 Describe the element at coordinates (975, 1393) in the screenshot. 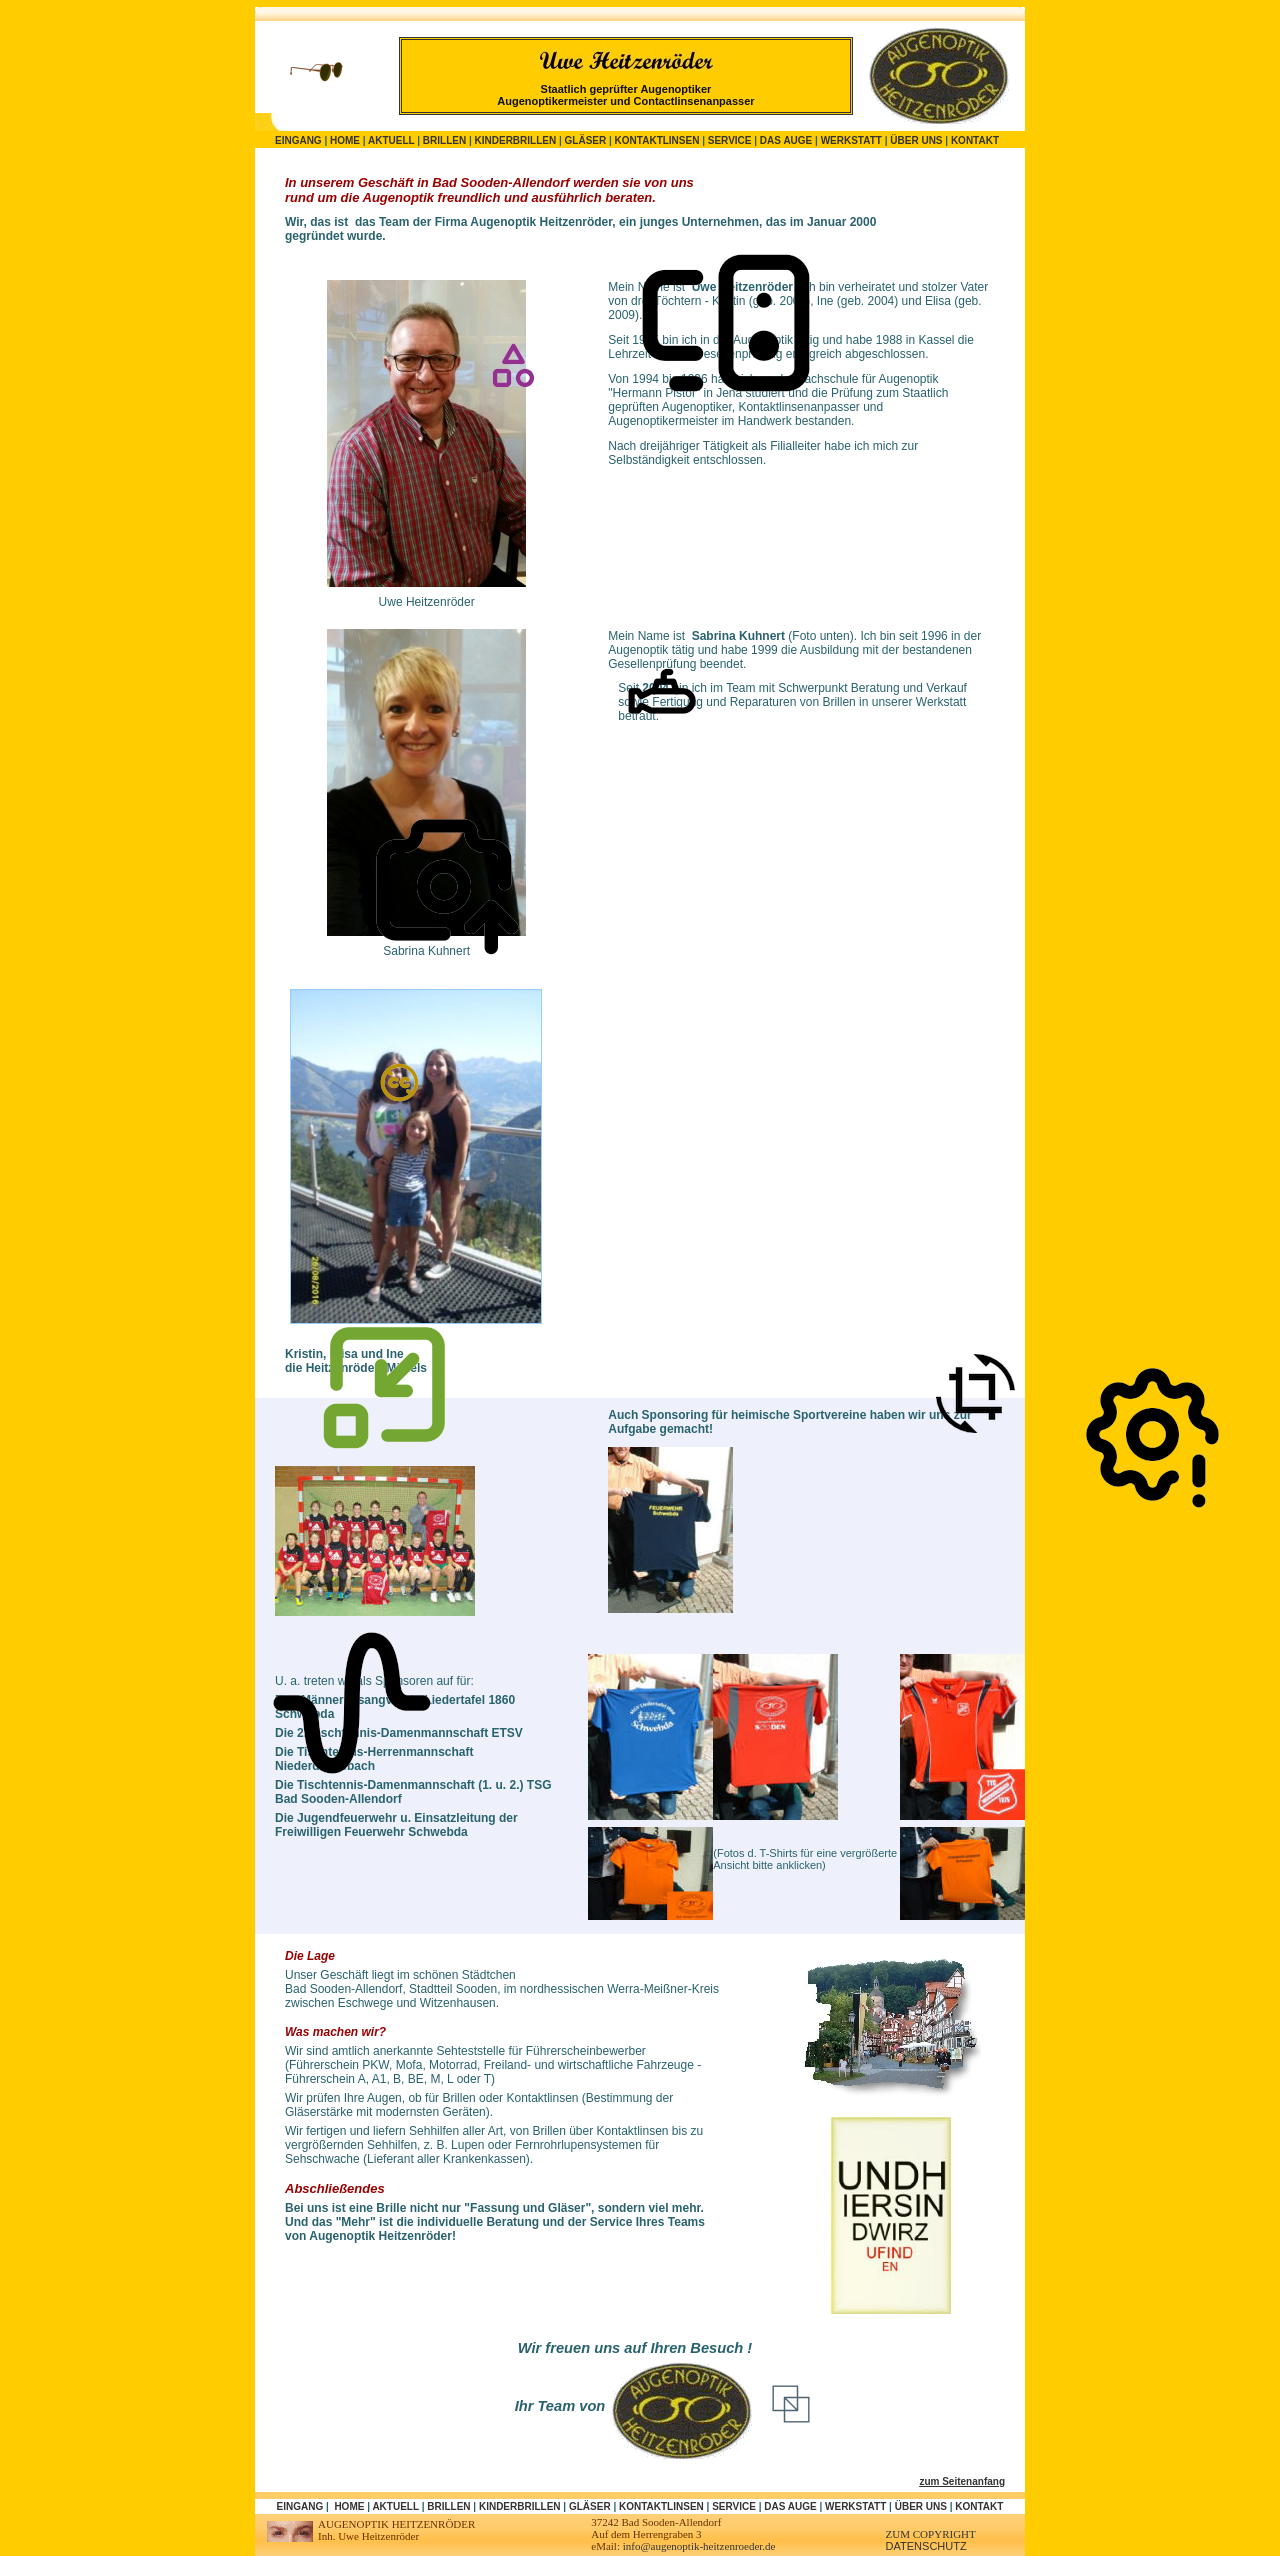

I see `rotate and crop an image` at that location.